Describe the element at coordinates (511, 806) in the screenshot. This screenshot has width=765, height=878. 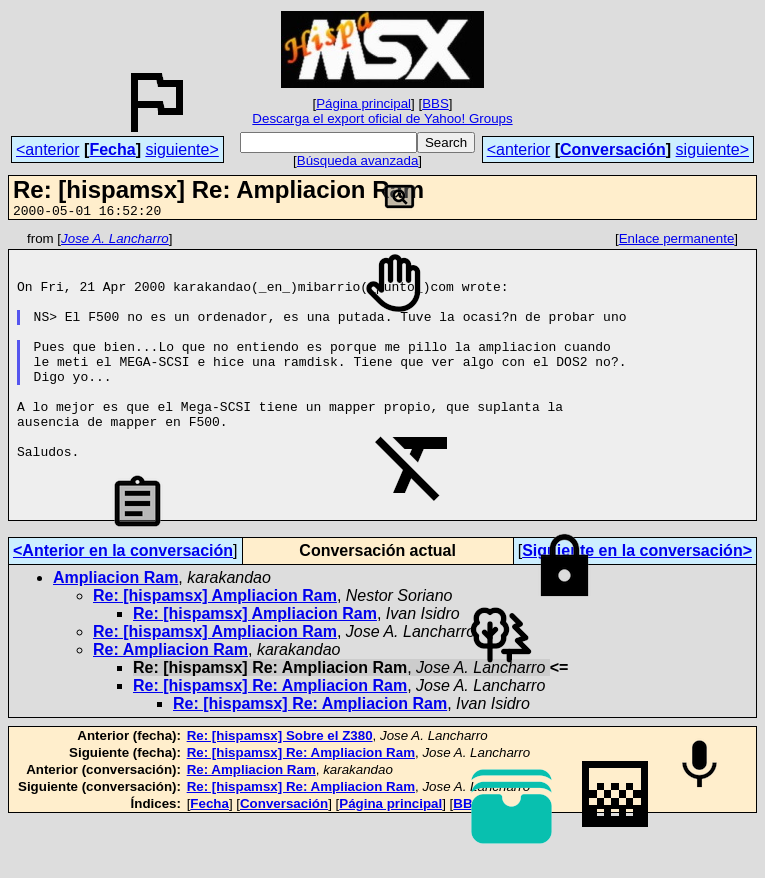
I see `access your digital wallet` at that location.